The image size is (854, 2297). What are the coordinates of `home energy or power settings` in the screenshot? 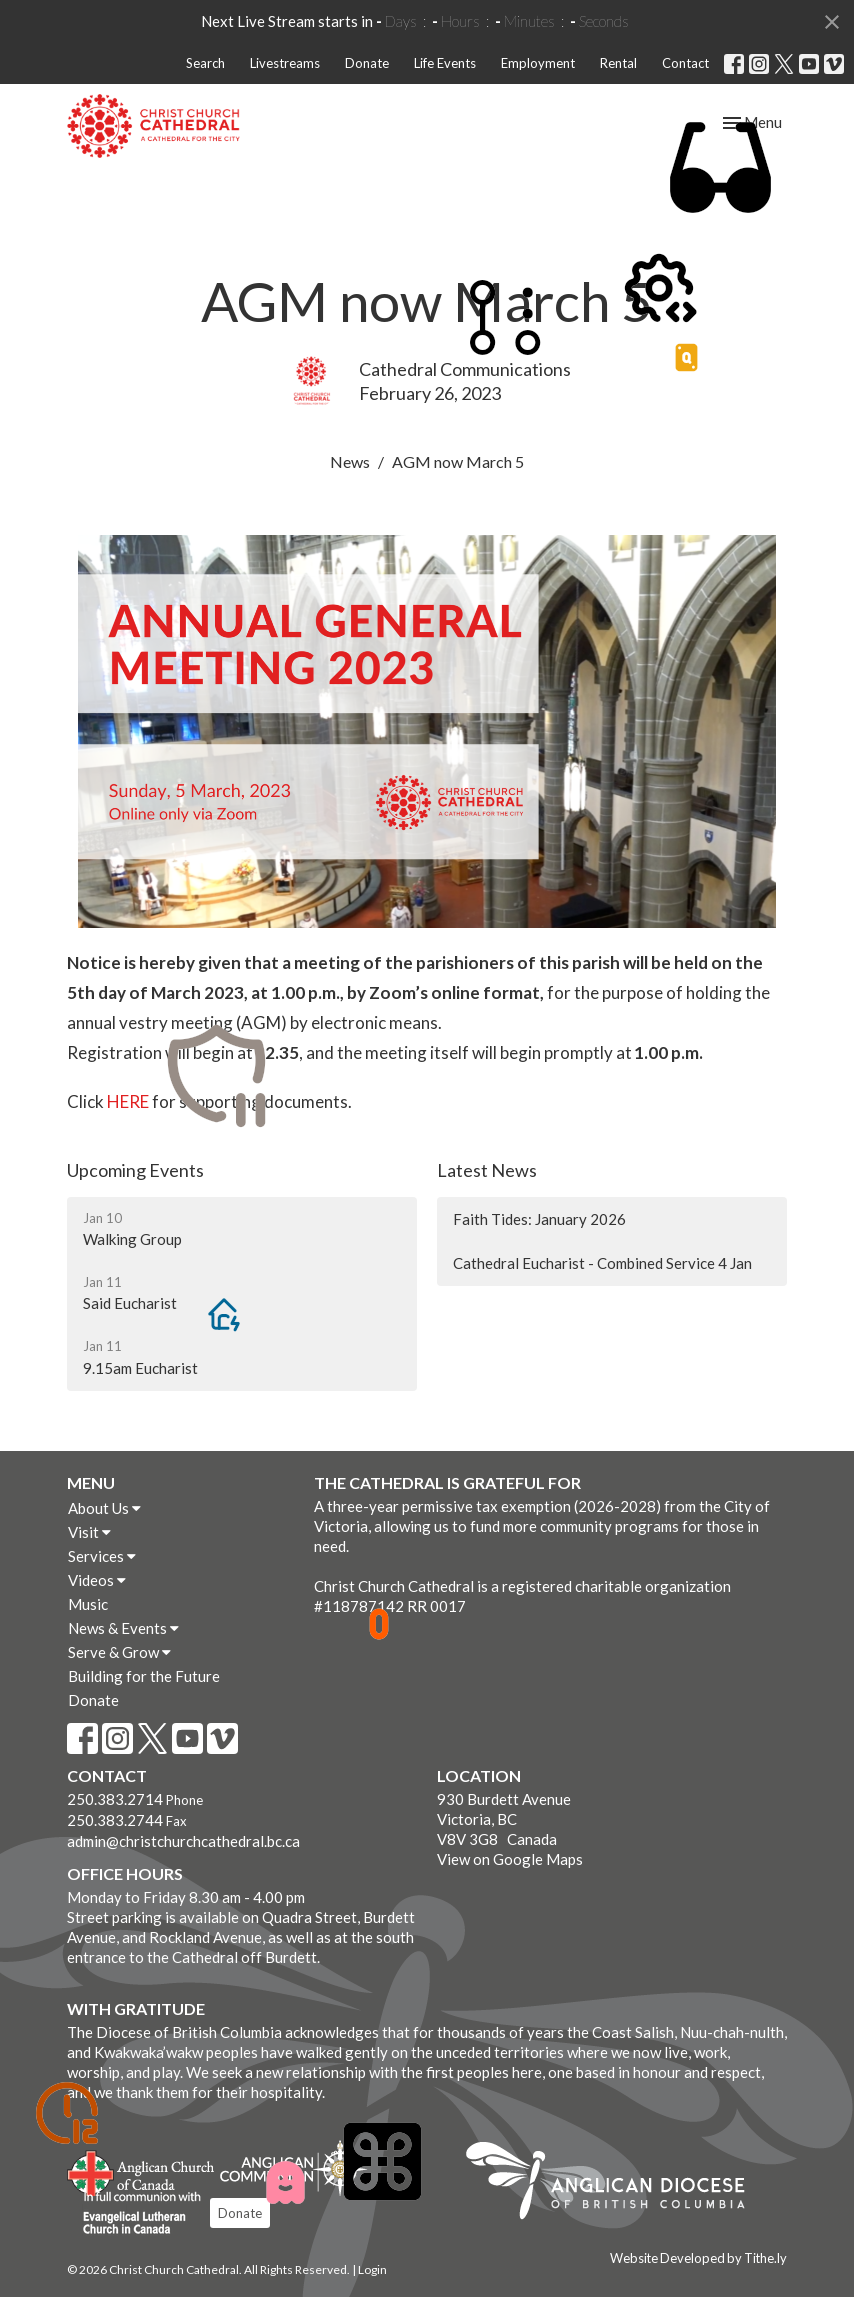 It's located at (224, 1314).